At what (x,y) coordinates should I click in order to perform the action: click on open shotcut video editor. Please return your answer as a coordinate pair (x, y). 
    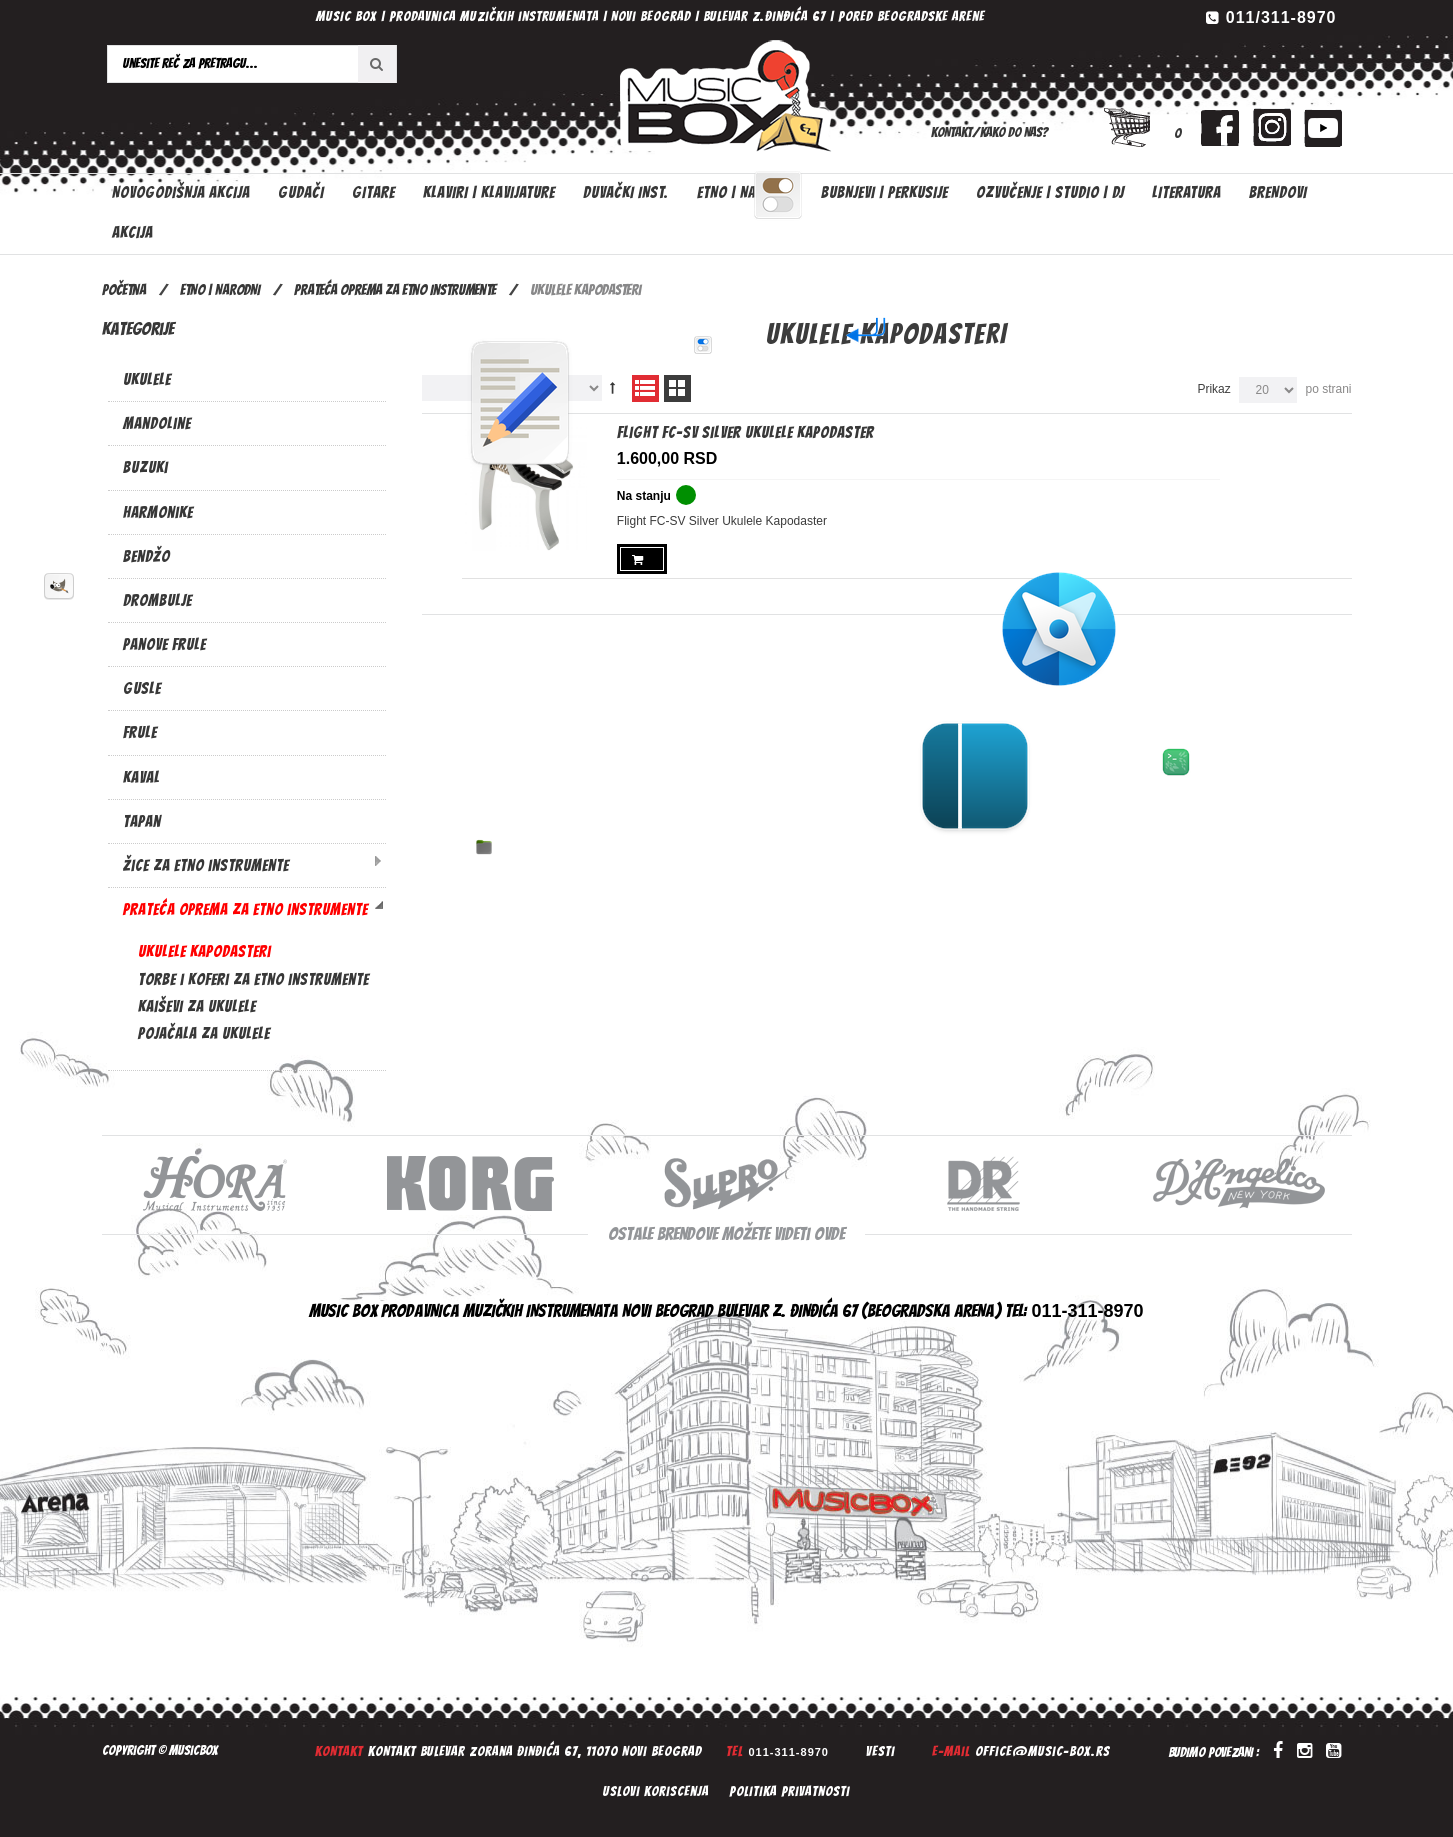
    Looking at the image, I should click on (975, 776).